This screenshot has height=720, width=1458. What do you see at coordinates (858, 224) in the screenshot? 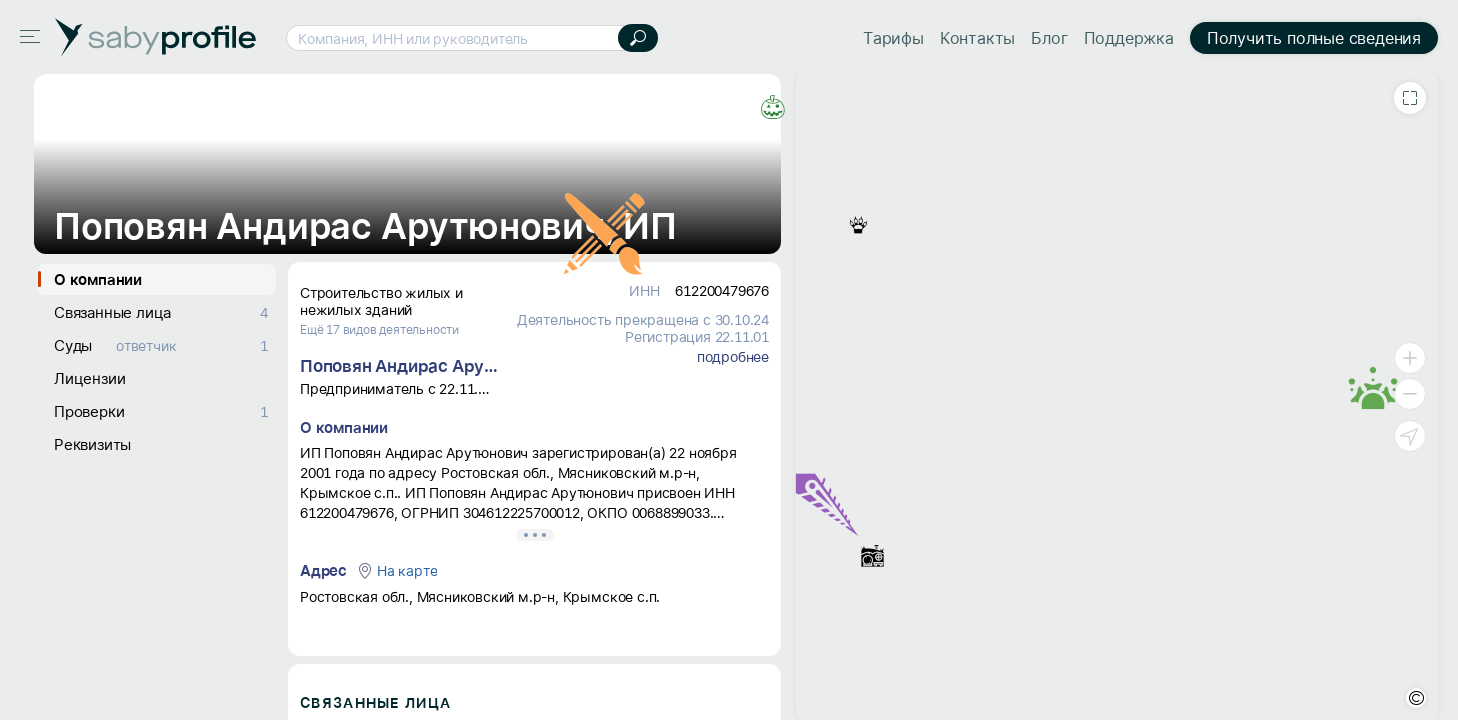
I see `access pet-related features or settings` at bounding box center [858, 224].